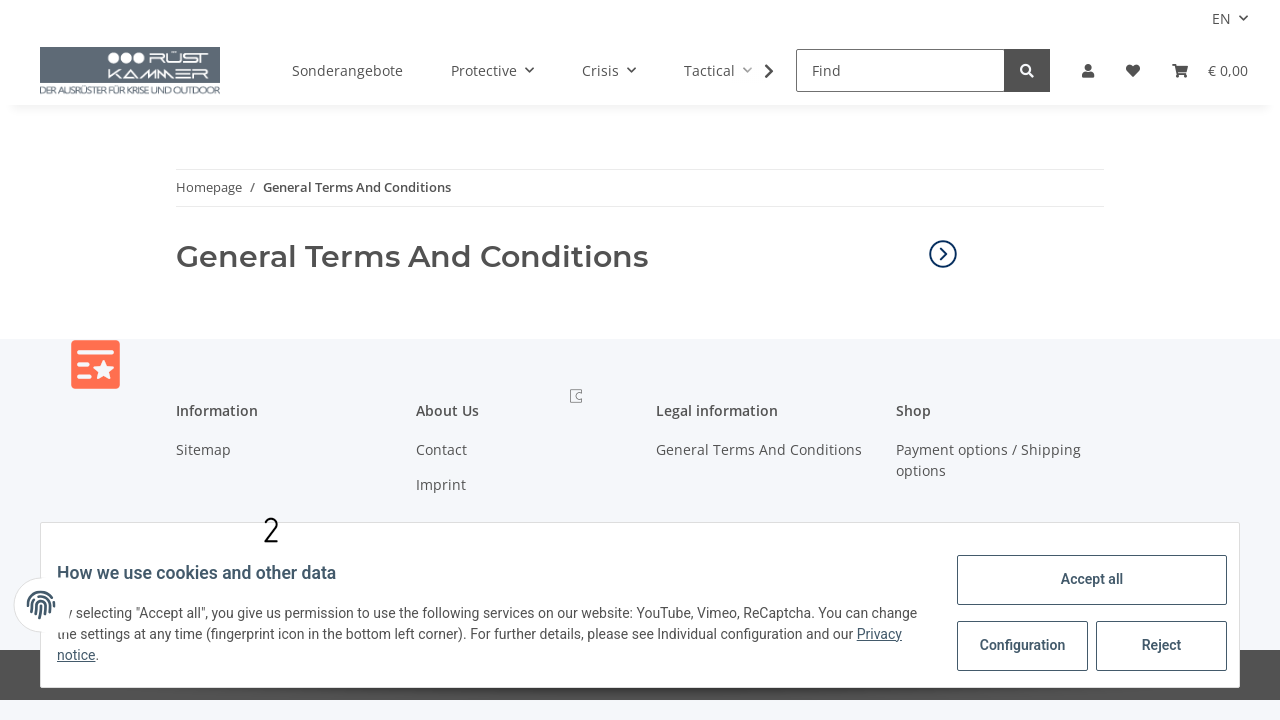 The image size is (1280, 720). What do you see at coordinates (576, 396) in the screenshot?
I see `open Coda app` at bounding box center [576, 396].